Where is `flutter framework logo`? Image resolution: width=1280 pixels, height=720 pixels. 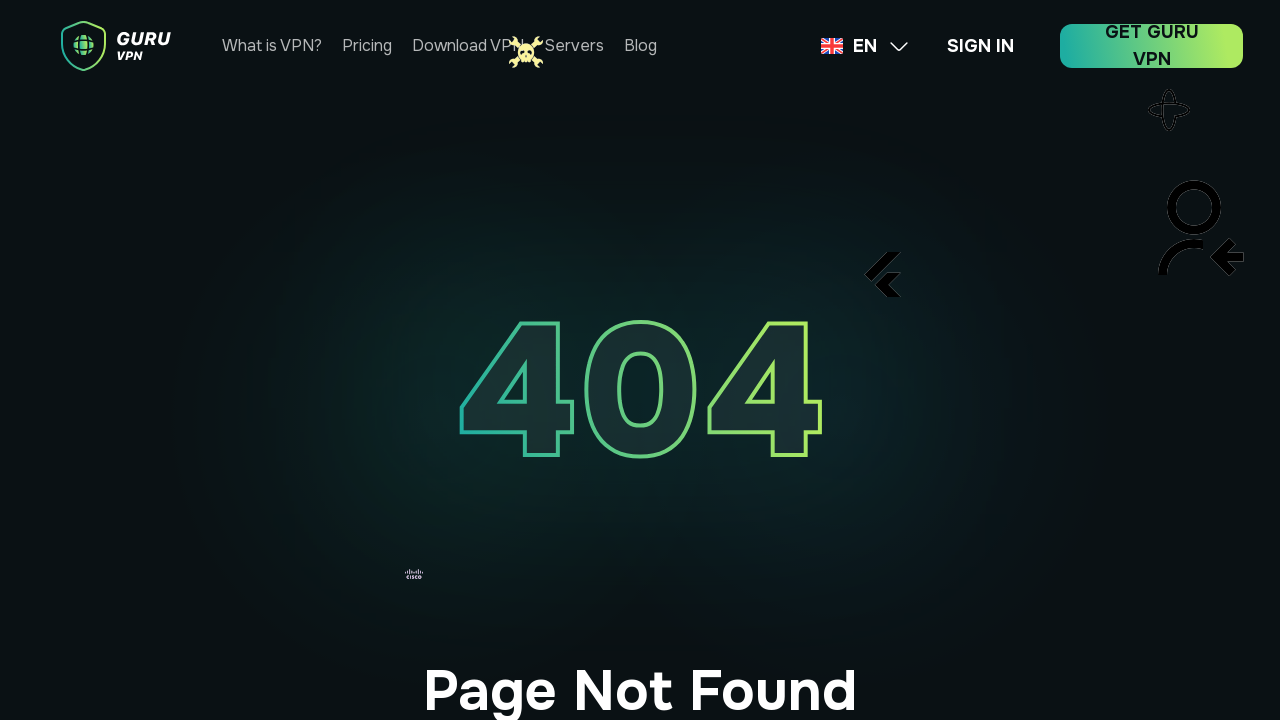 flutter framework logo is located at coordinates (882, 274).